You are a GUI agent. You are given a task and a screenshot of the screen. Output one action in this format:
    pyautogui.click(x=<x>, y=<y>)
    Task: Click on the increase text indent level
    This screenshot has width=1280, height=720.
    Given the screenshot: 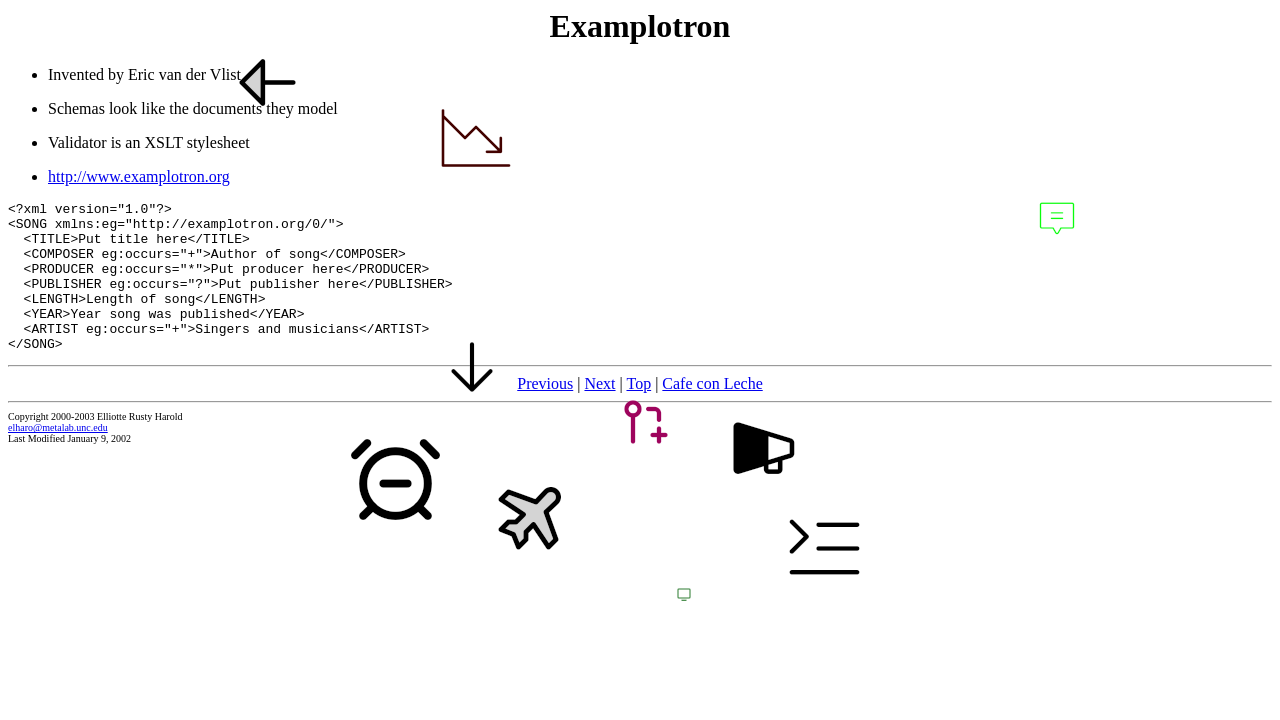 What is the action you would take?
    pyautogui.click(x=824, y=548)
    